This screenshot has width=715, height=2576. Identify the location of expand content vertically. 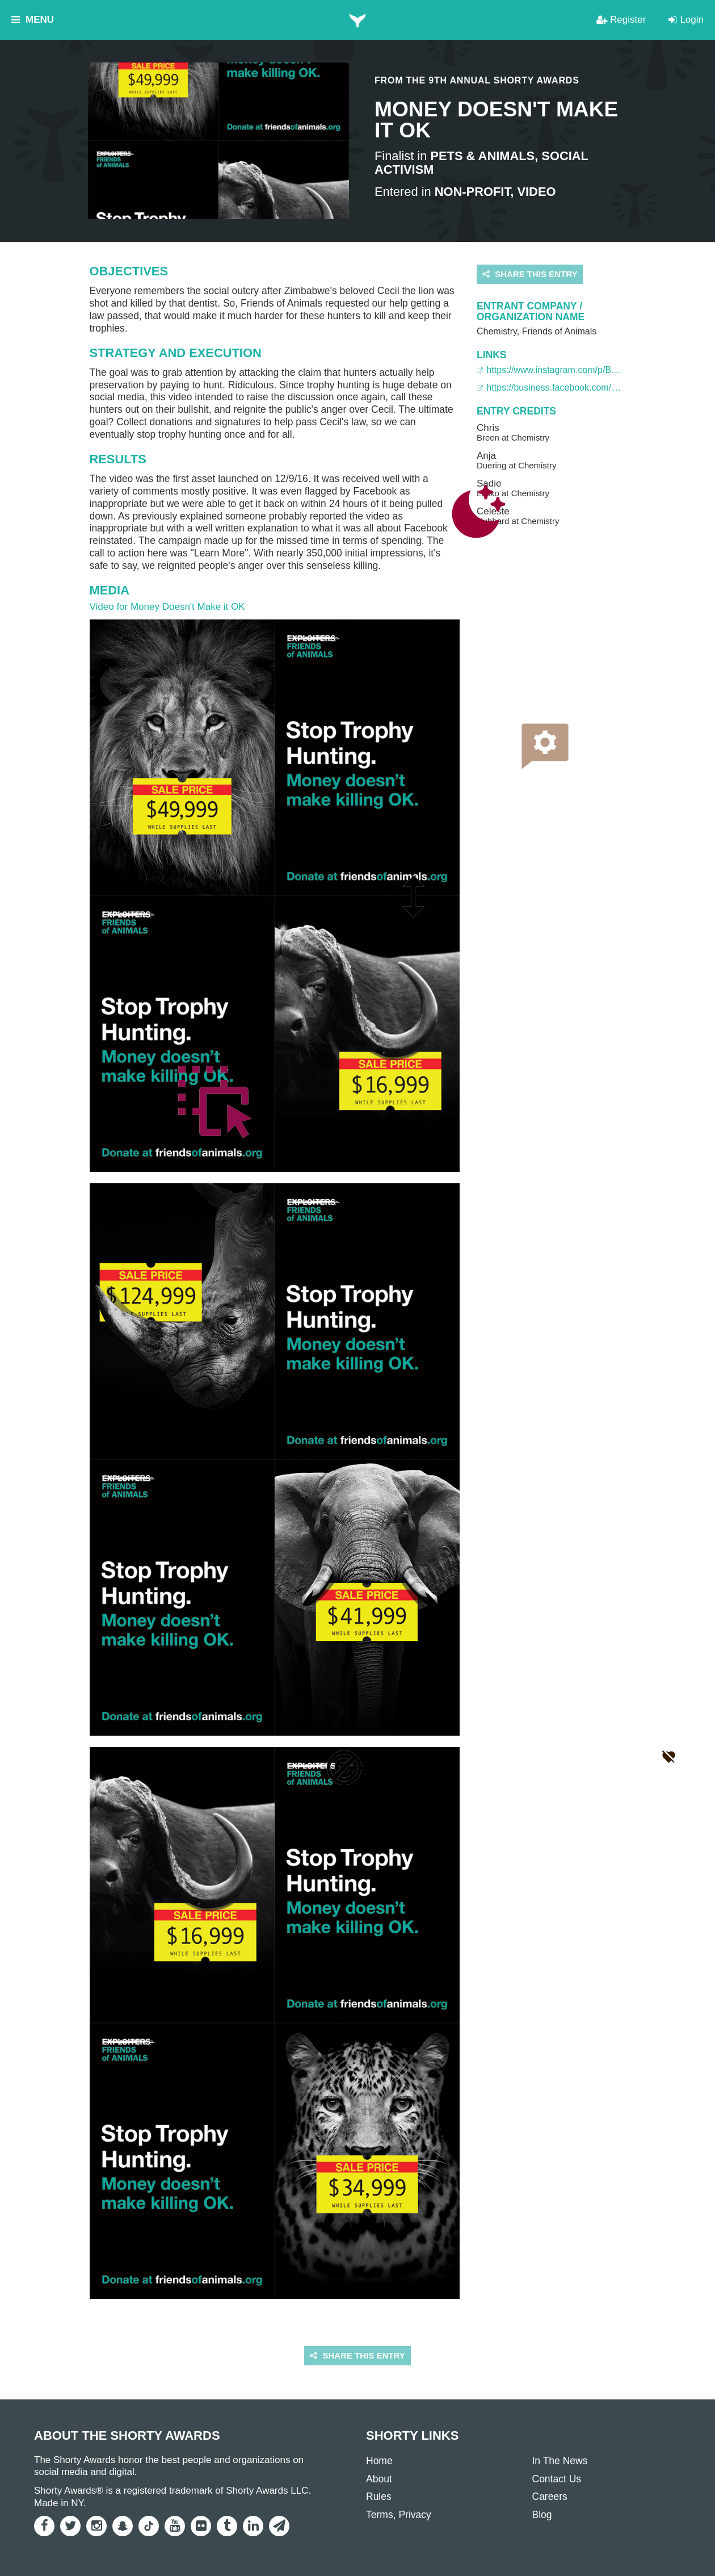
(414, 897).